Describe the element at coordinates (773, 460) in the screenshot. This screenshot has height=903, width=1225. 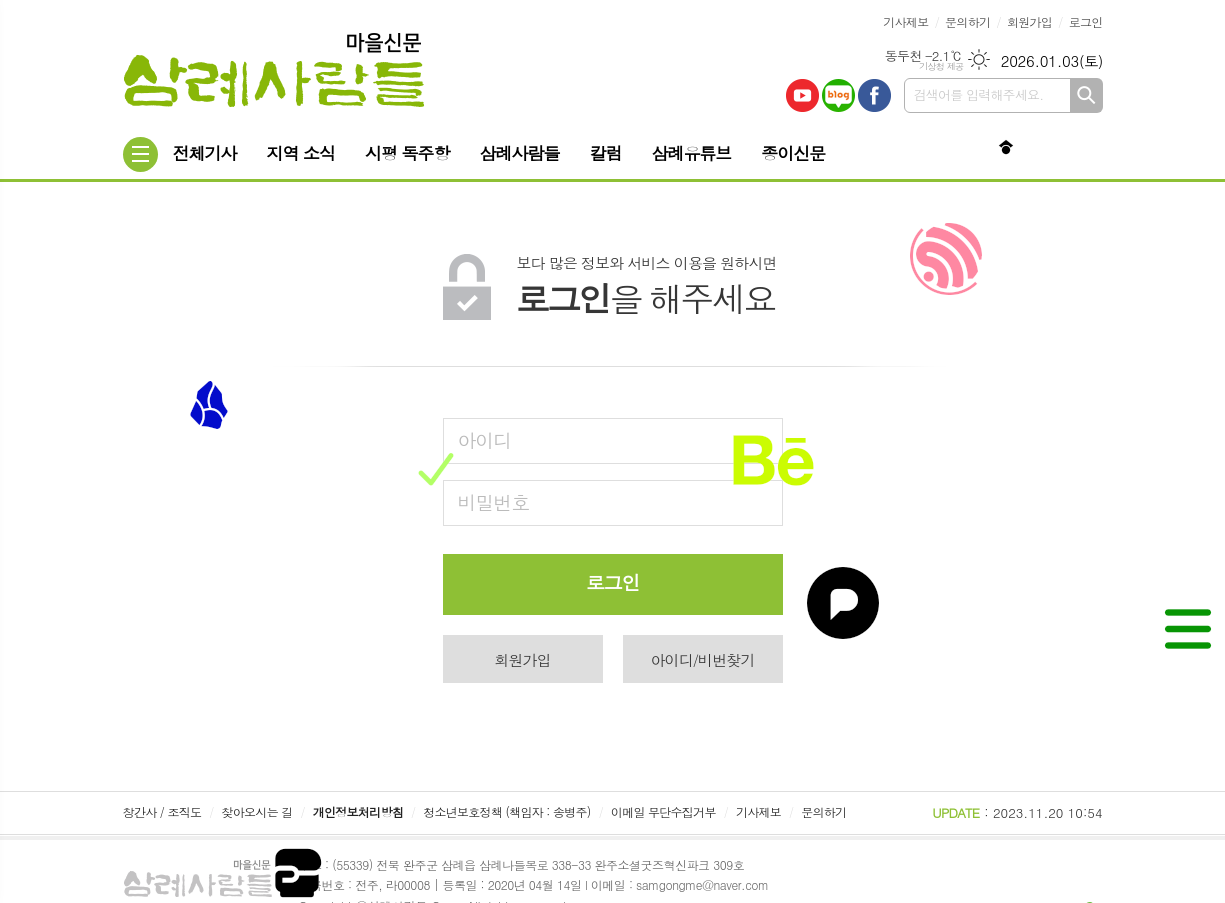
I see `visit behance portfolio` at that location.